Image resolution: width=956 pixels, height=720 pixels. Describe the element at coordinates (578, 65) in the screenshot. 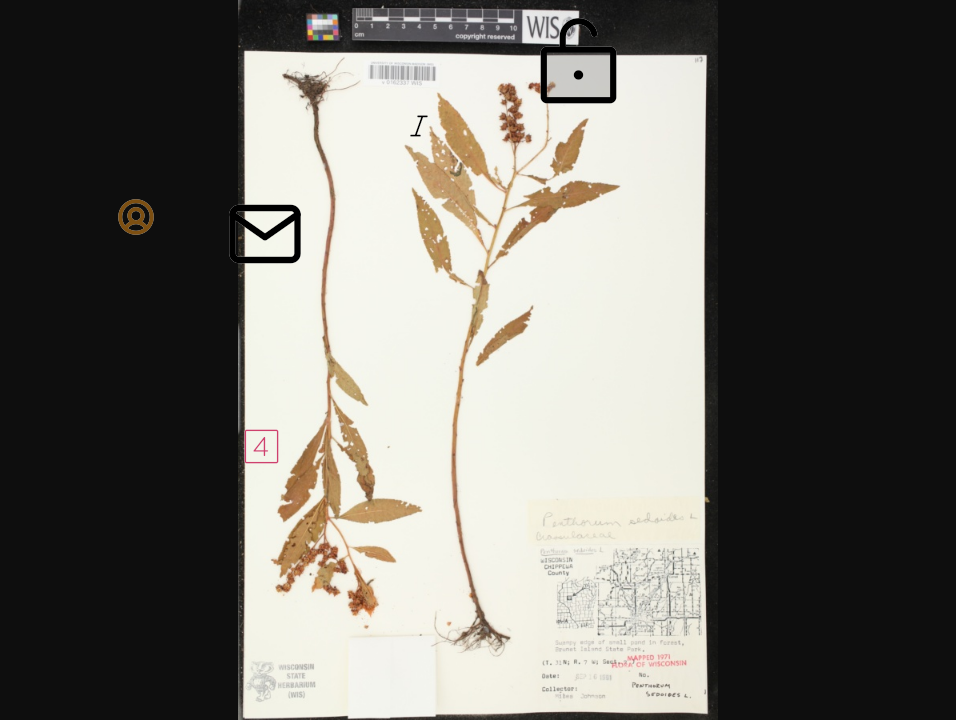

I see `unlock a protected item or feature` at that location.